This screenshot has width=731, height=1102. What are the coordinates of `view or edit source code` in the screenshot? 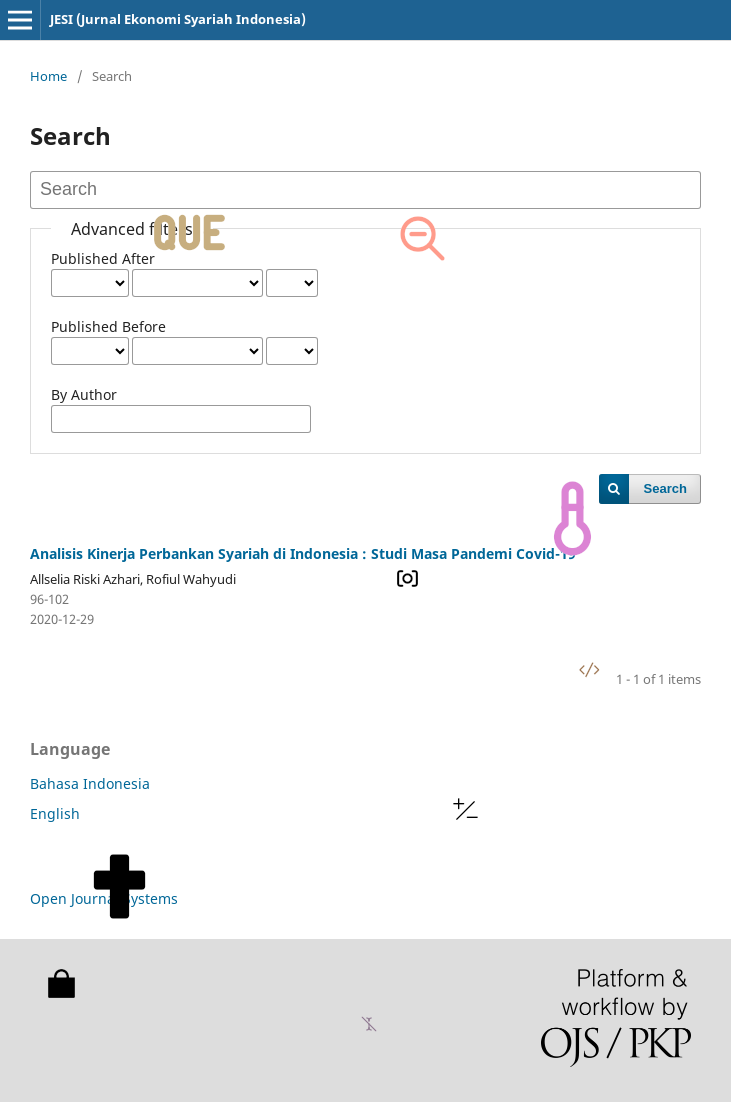 It's located at (589, 669).